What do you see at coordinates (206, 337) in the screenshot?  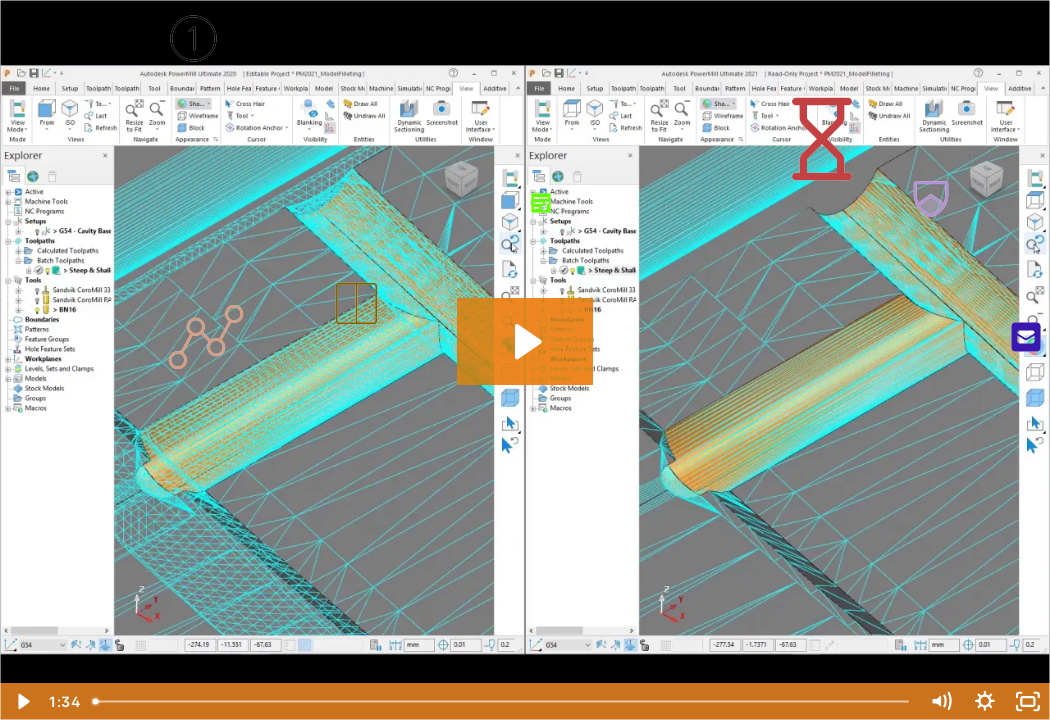 I see `view connected data points or nodes` at bounding box center [206, 337].